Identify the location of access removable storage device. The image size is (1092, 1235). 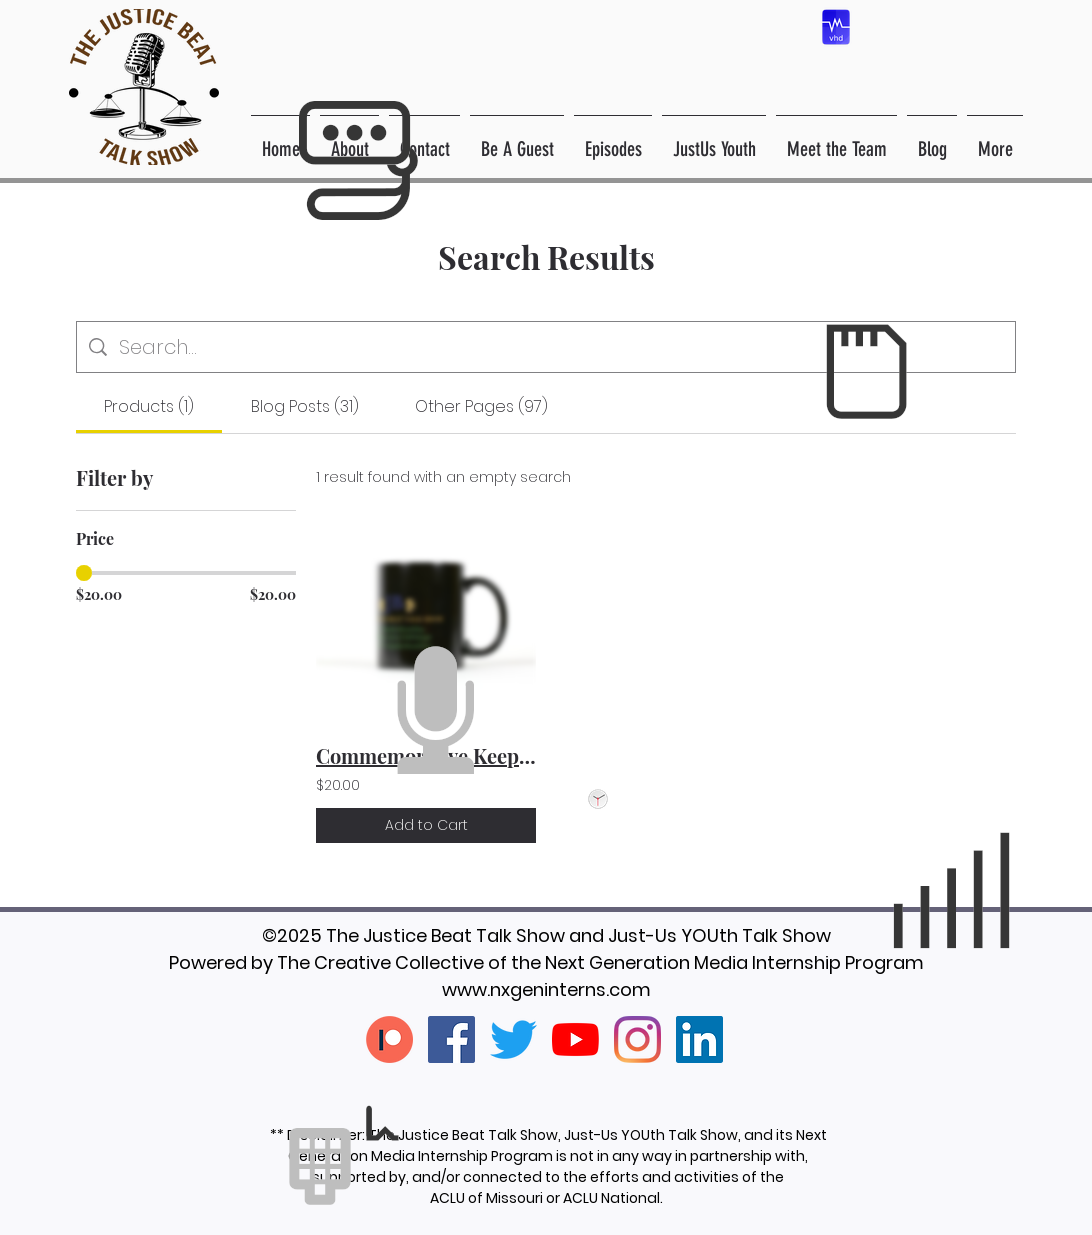
(863, 368).